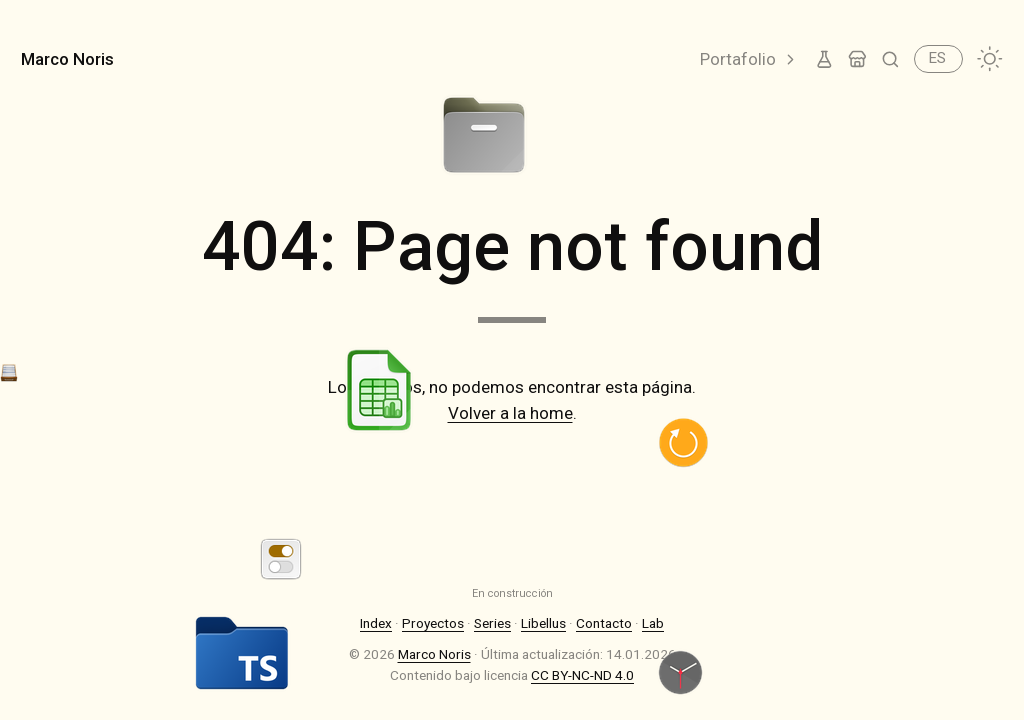 This screenshot has width=1024, height=720. I want to click on access all my files in finder, so click(9, 373).